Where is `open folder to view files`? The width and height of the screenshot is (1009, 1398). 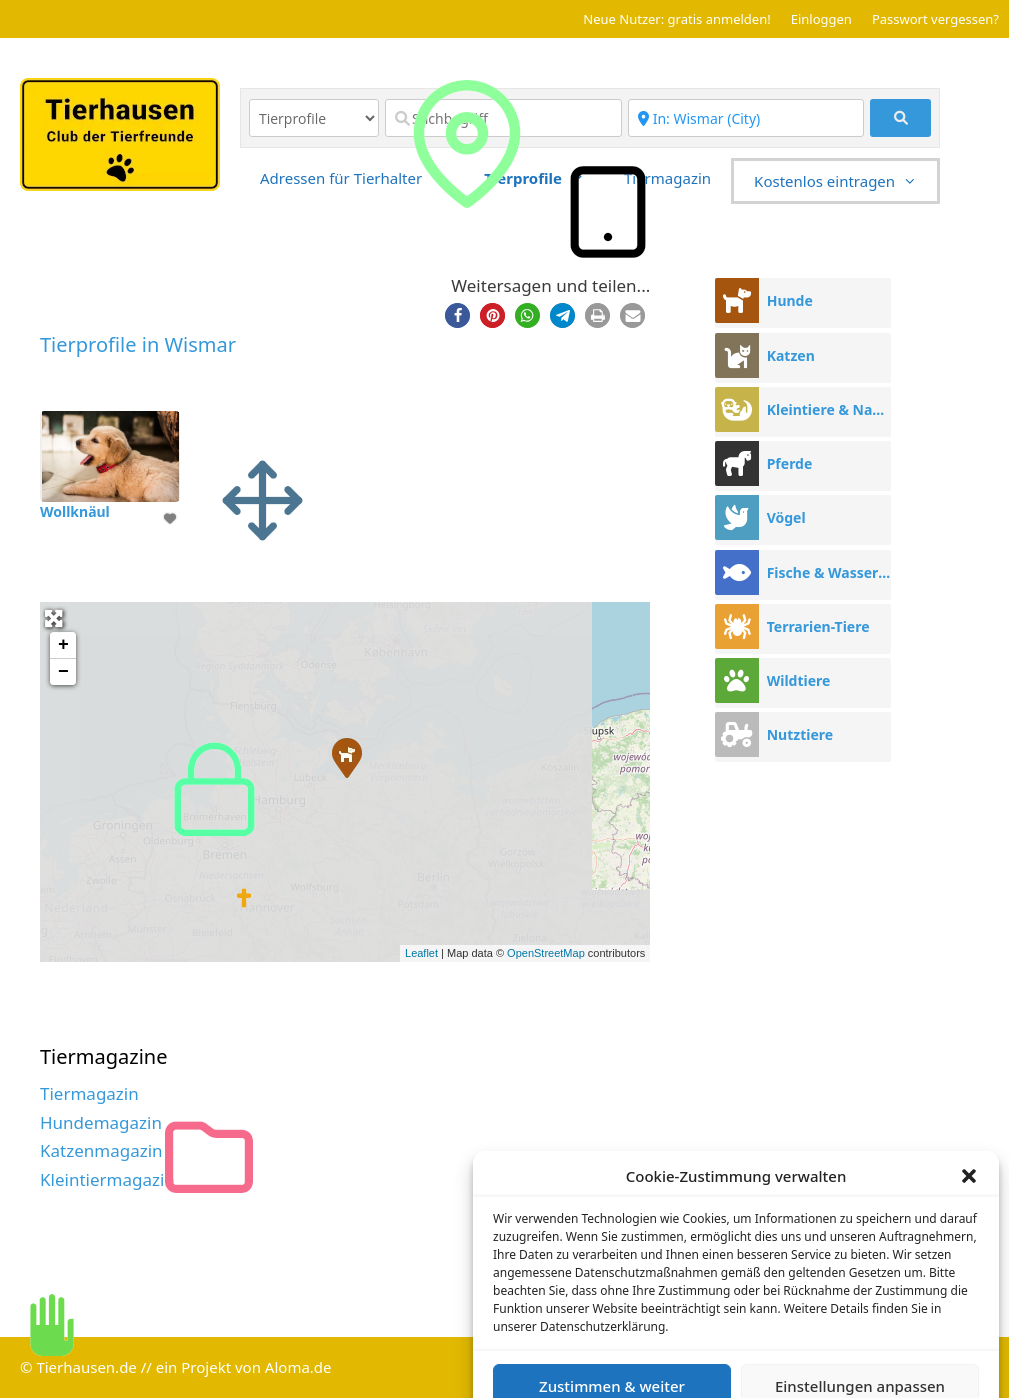 open folder to view files is located at coordinates (209, 1160).